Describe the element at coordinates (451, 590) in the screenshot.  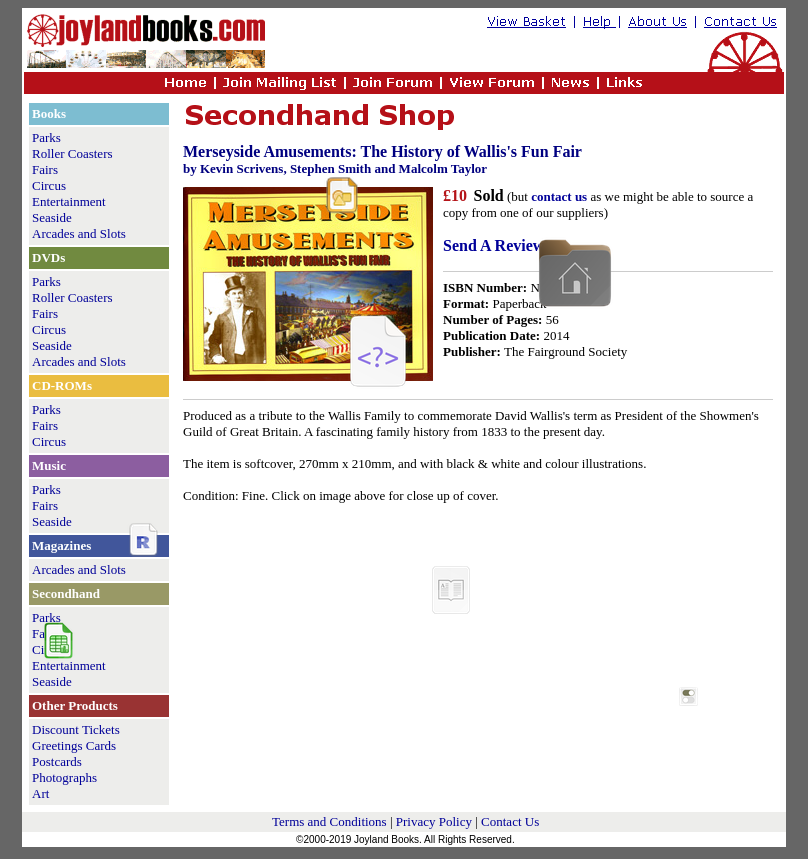
I see `a mobipocket ebook file` at that location.